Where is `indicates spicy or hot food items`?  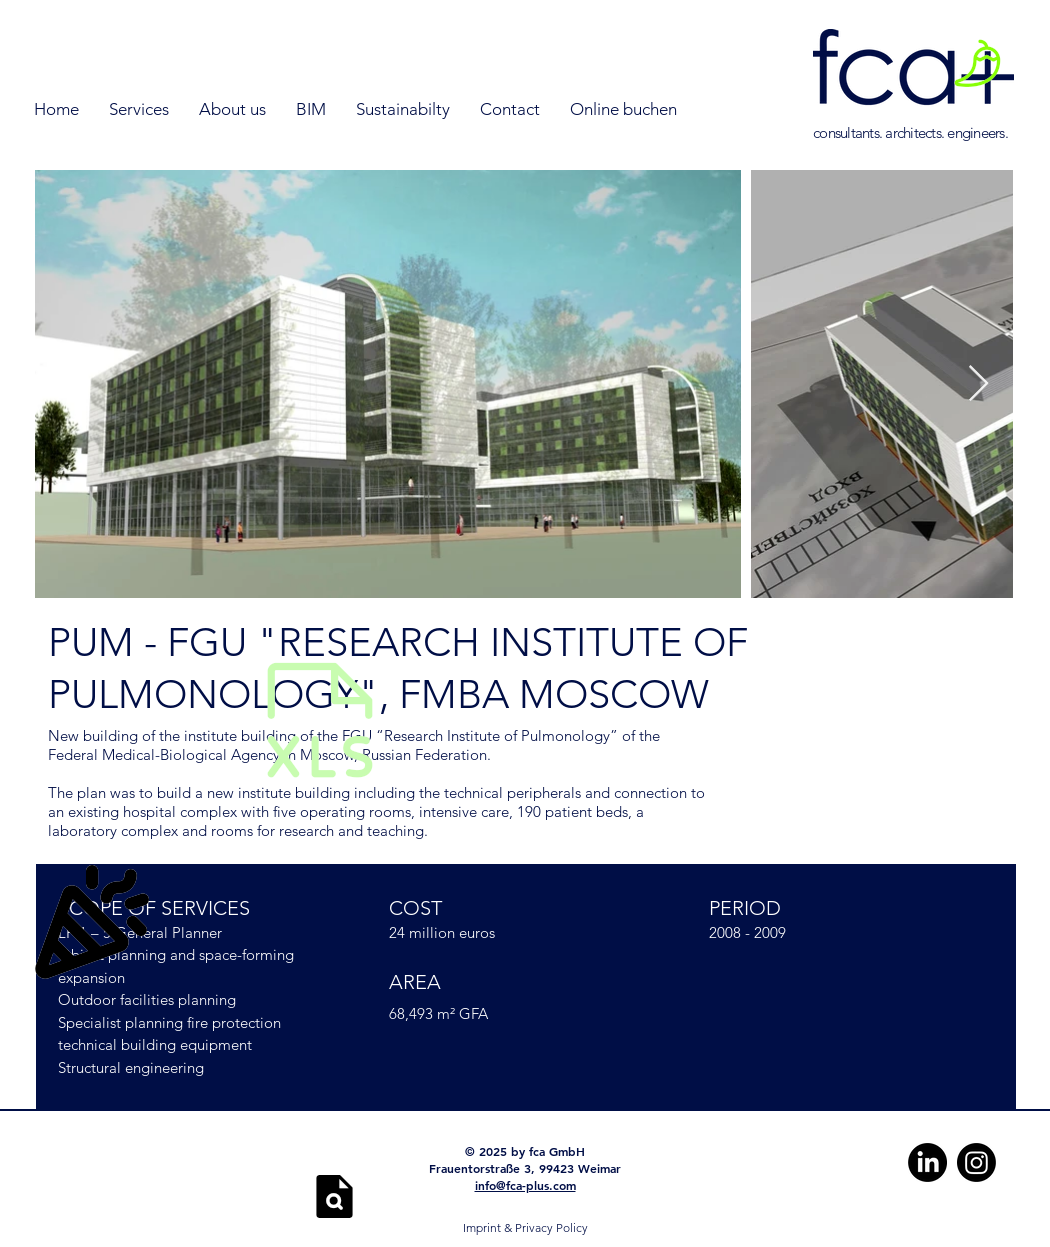
indicates spicy or hot food items is located at coordinates (980, 65).